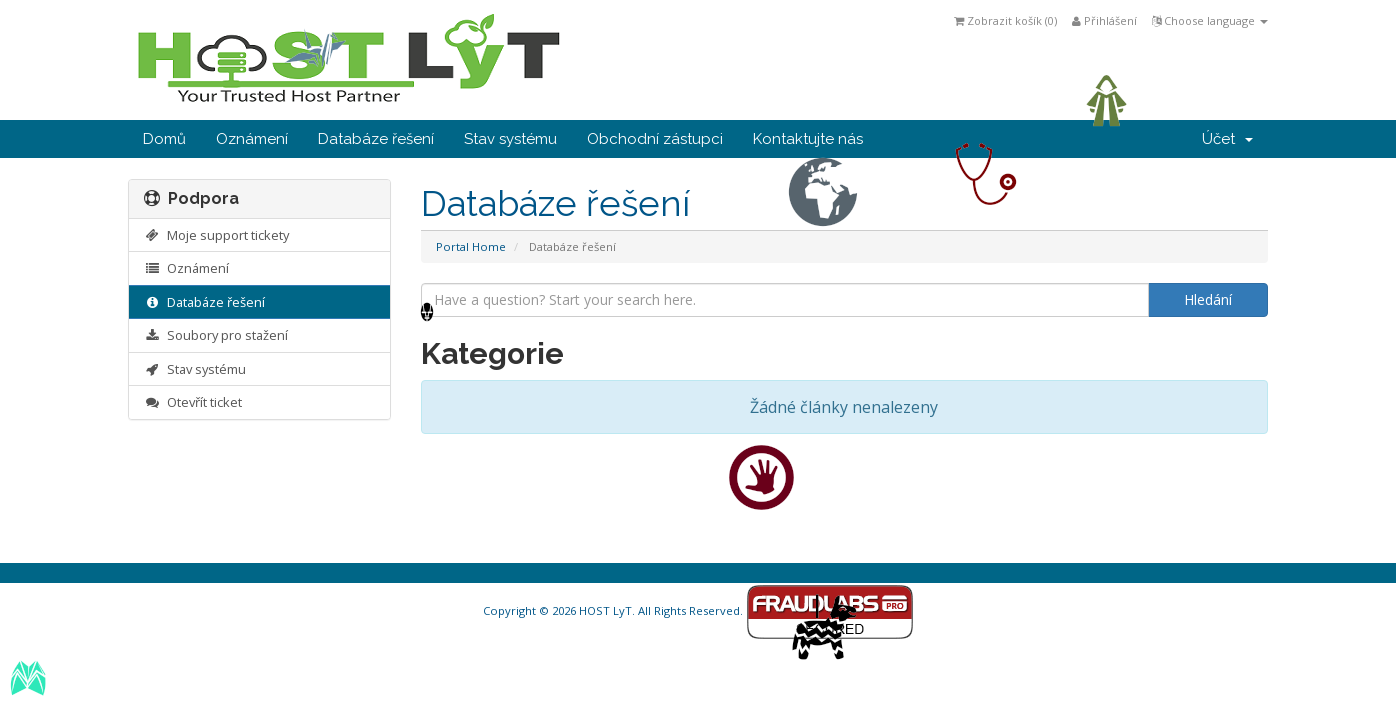 This screenshot has width=1396, height=720. Describe the element at coordinates (824, 627) in the screenshot. I see `party or celebration theme indicator` at that location.